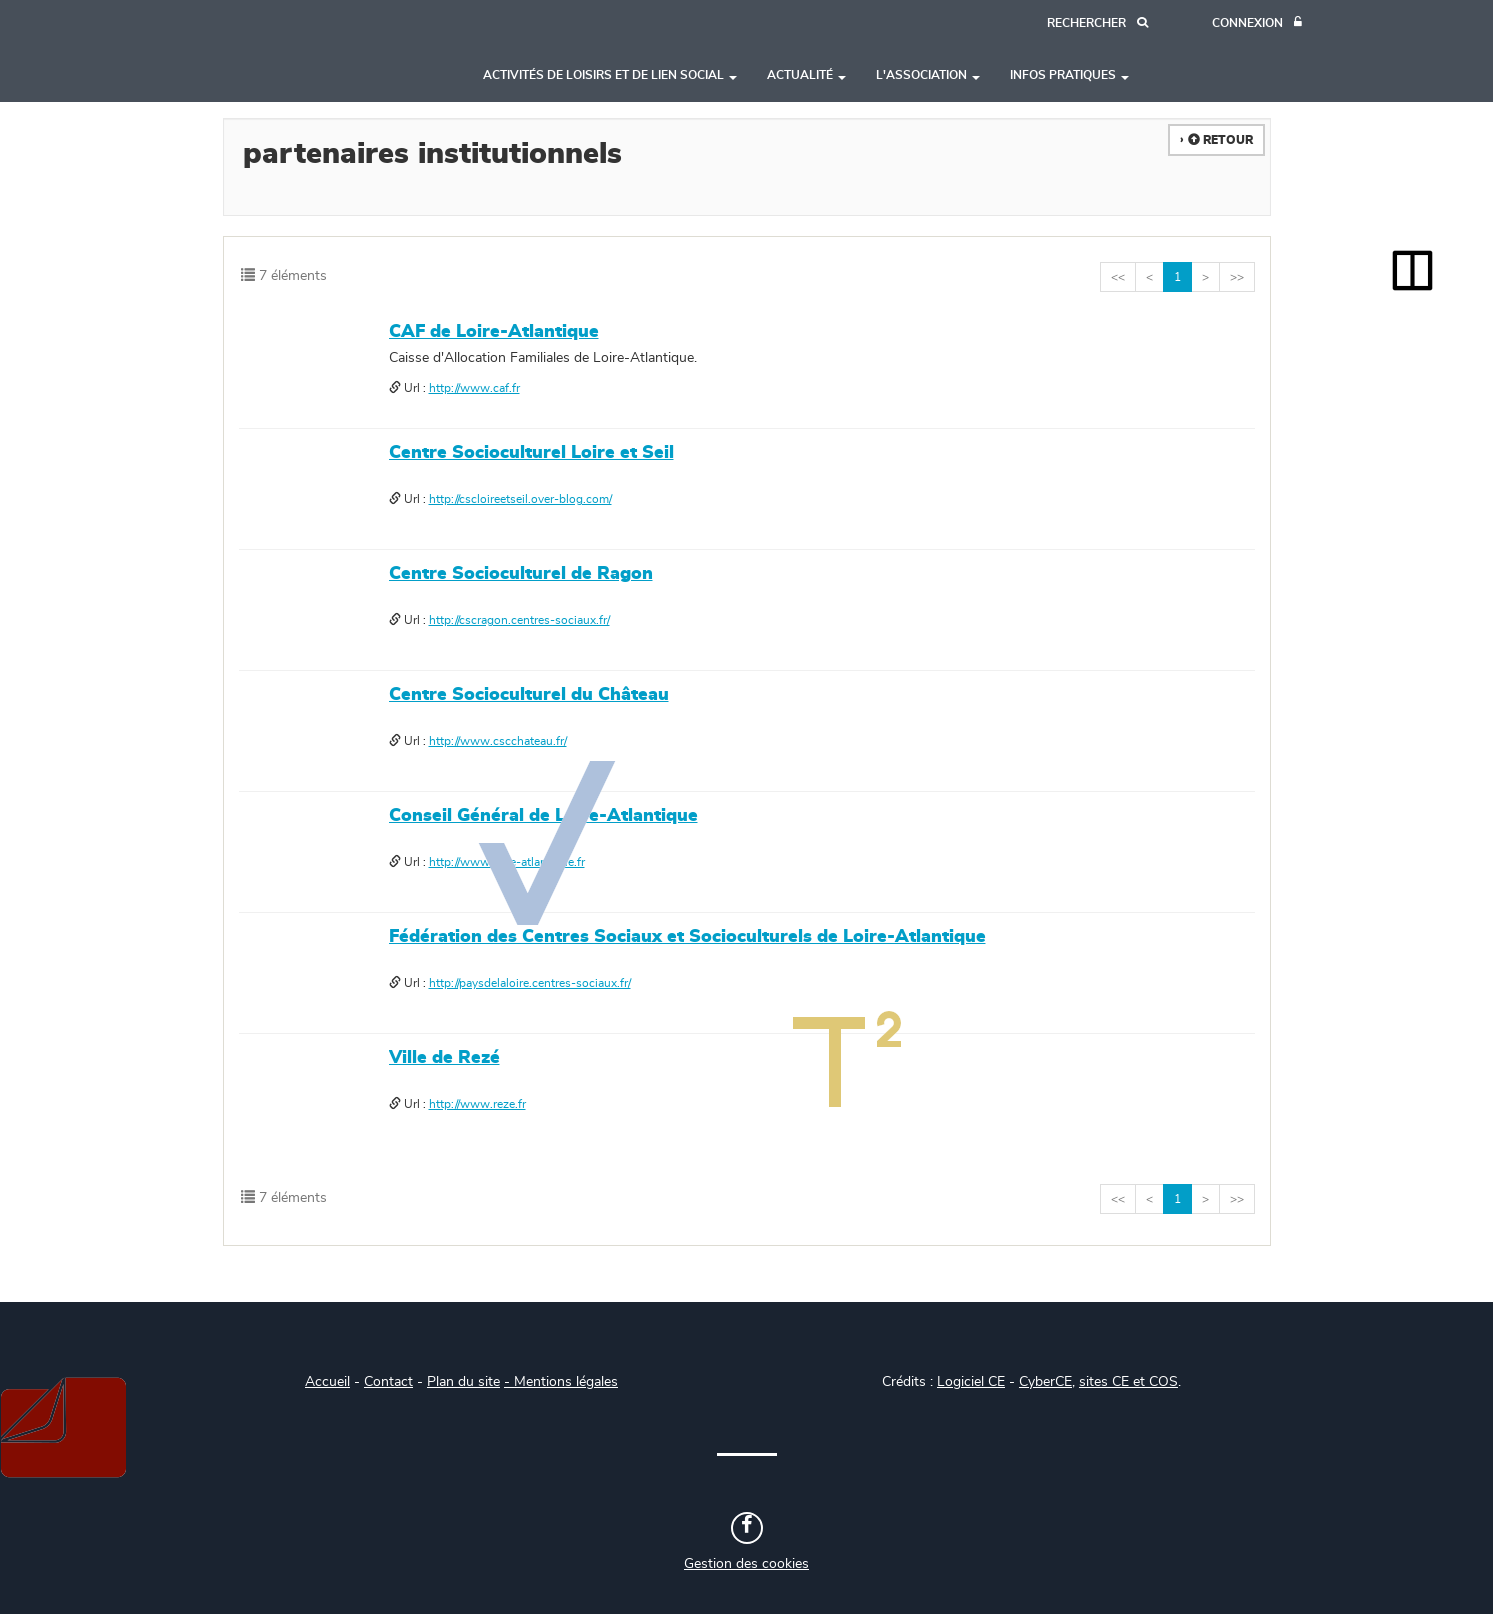 Image resolution: width=1493 pixels, height=1614 pixels. Describe the element at coordinates (847, 1059) in the screenshot. I see `format text as superscript` at that location.